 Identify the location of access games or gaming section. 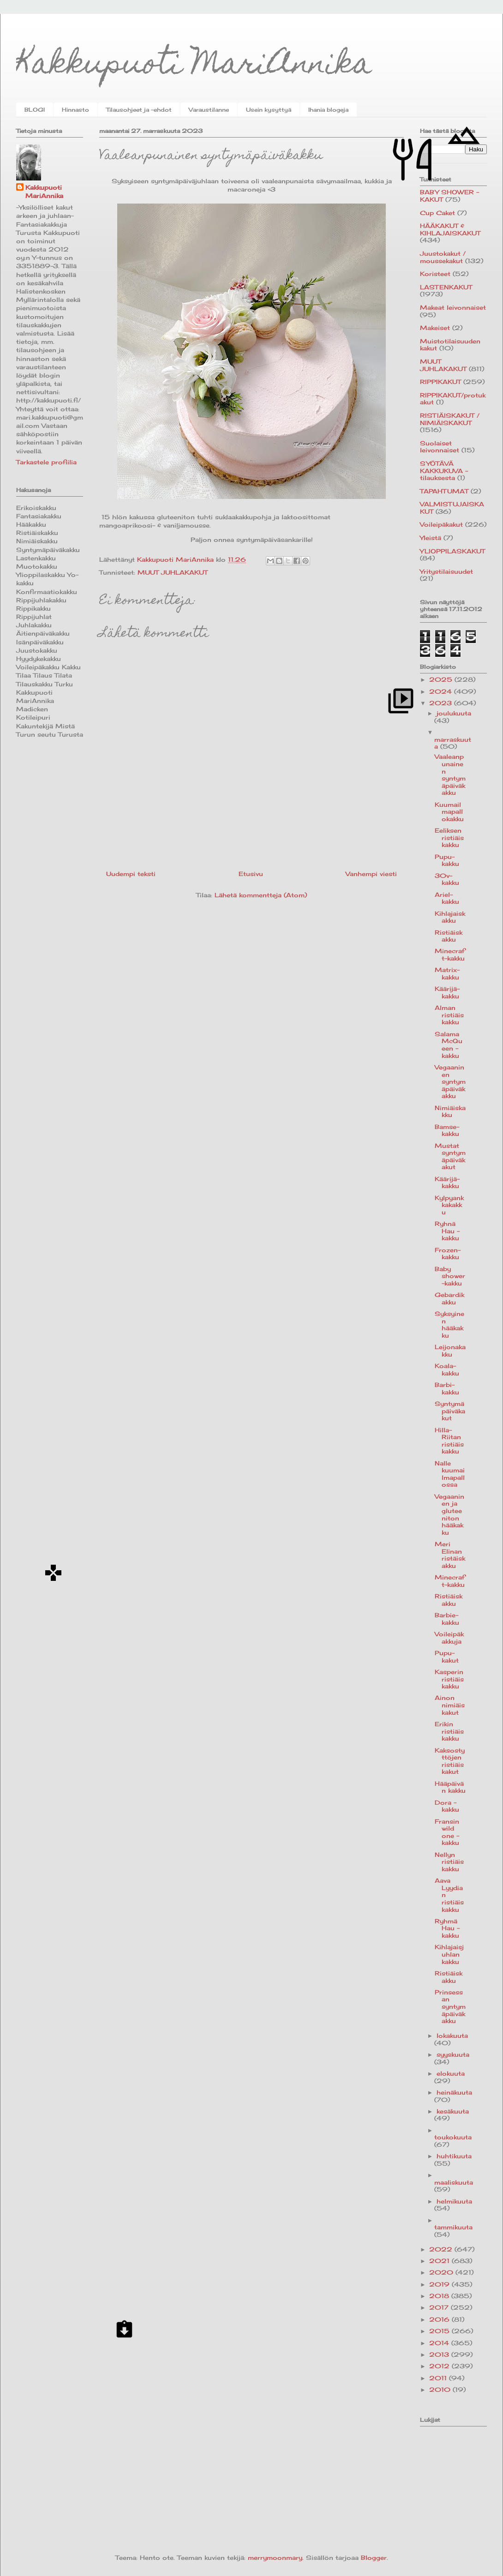
(53, 1573).